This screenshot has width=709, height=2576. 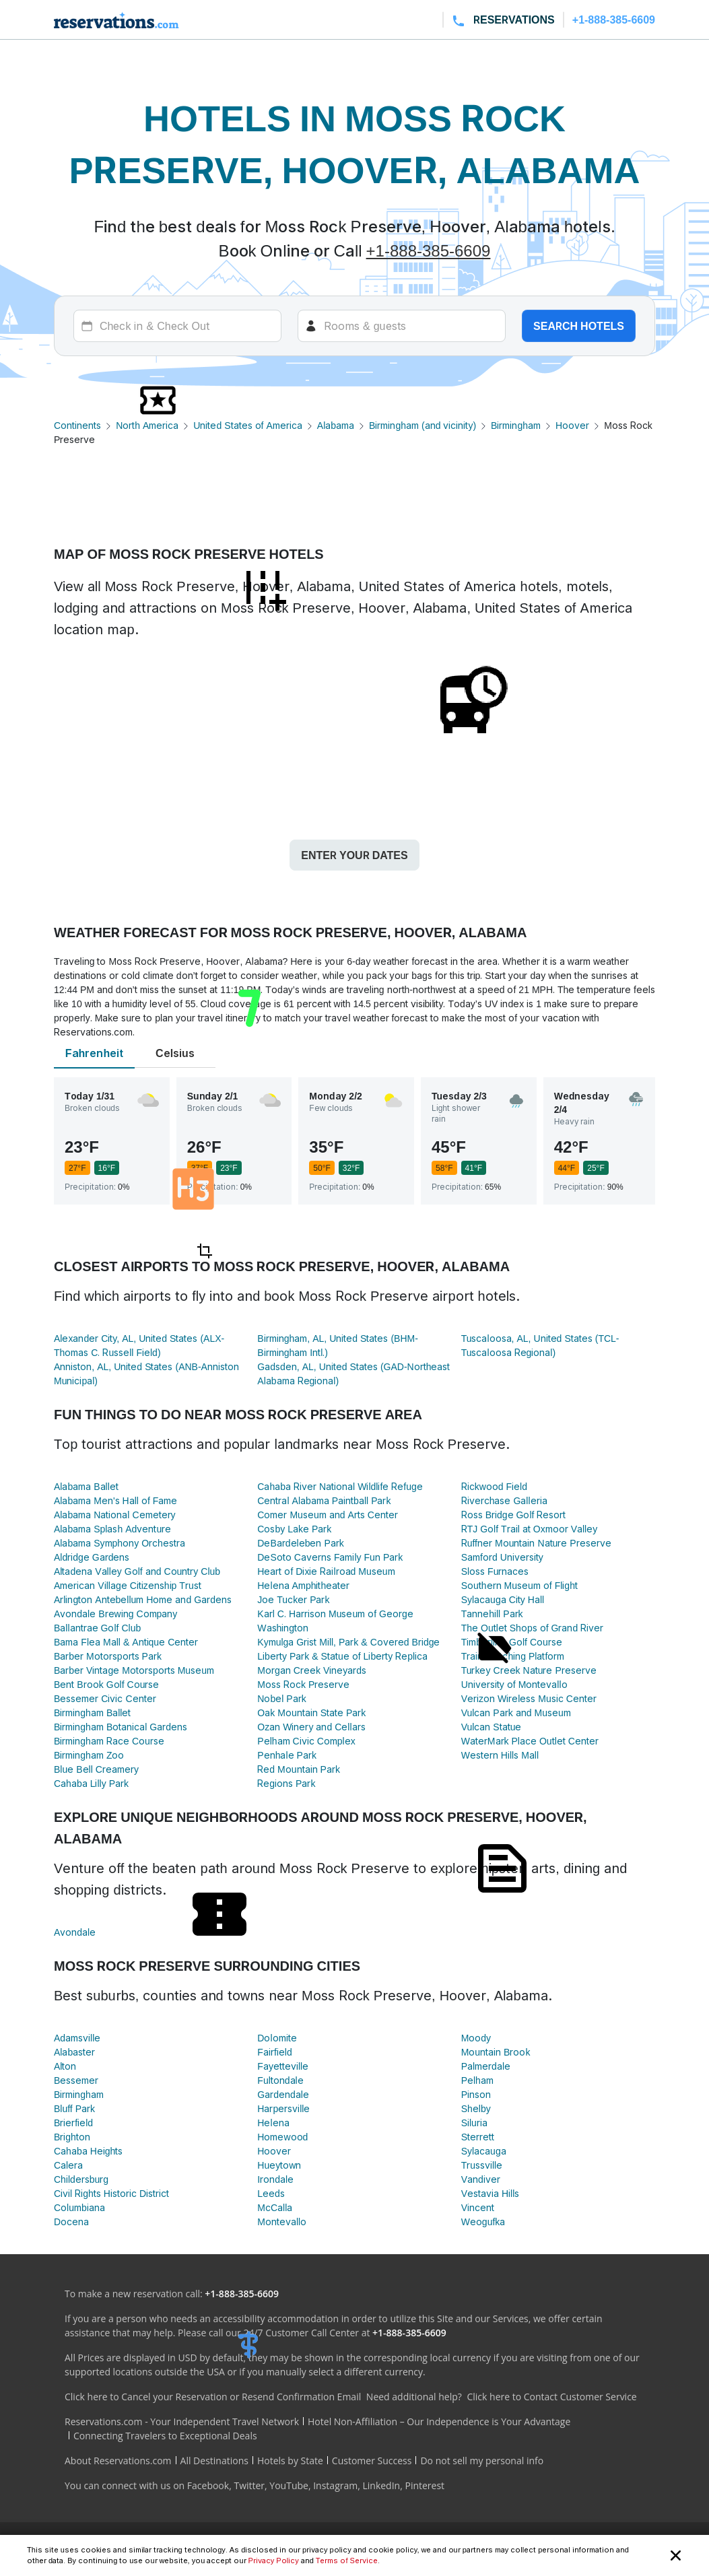 What do you see at coordinates (494, 1648) in the screenshot?
I see `remove a label or tag` at bounding box center [494, 1648].